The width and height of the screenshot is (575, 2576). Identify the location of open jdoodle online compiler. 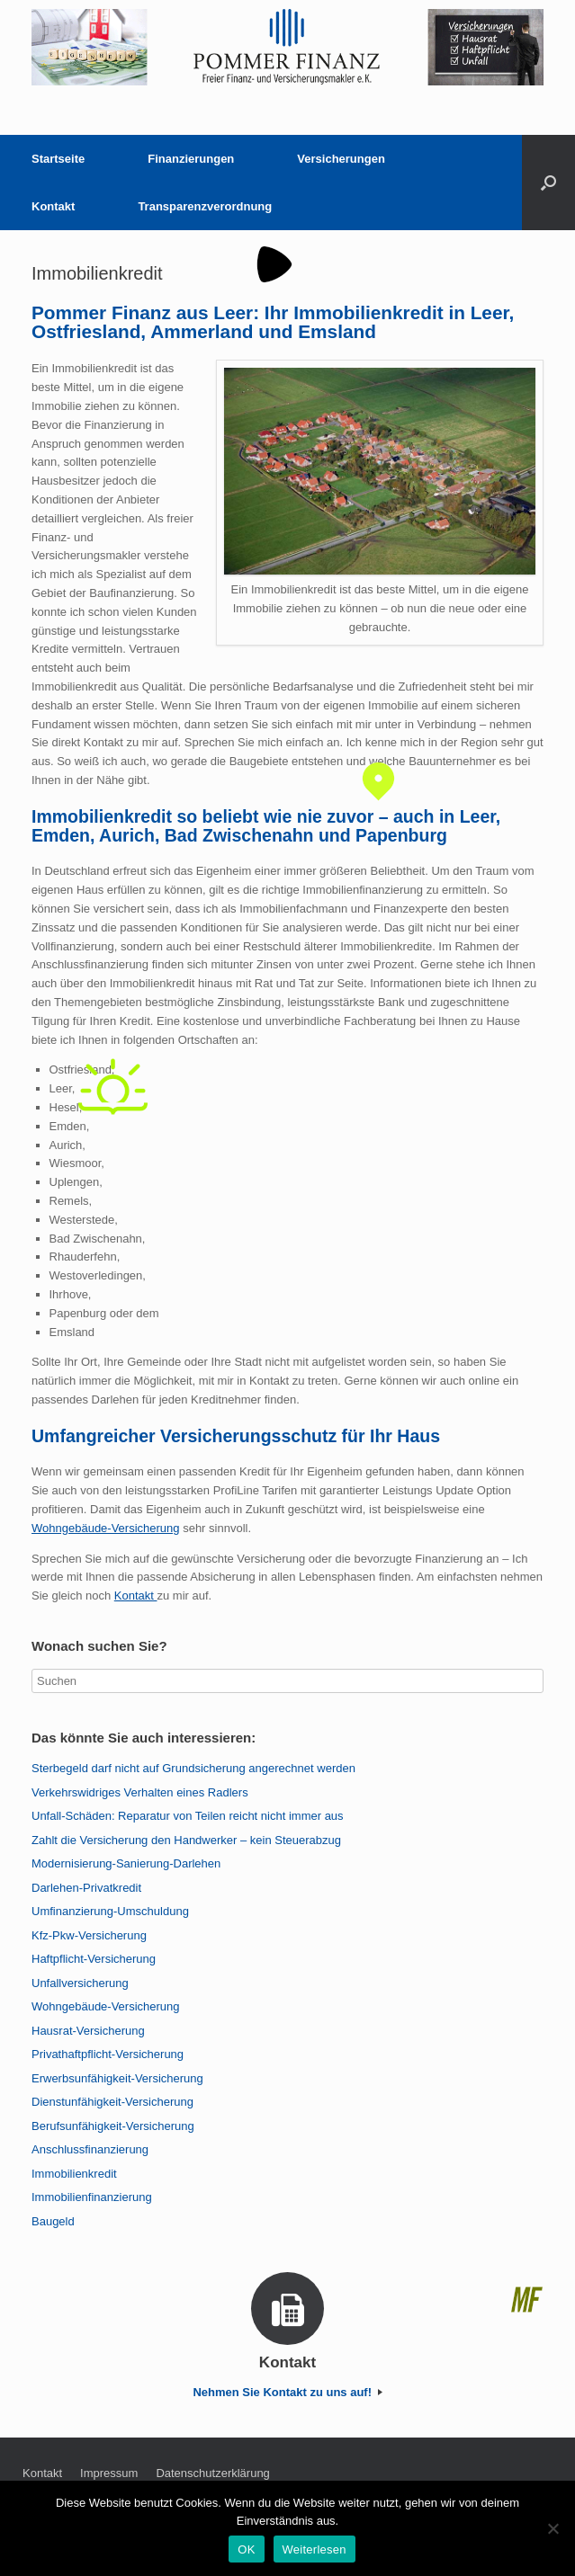
(112, 1086).